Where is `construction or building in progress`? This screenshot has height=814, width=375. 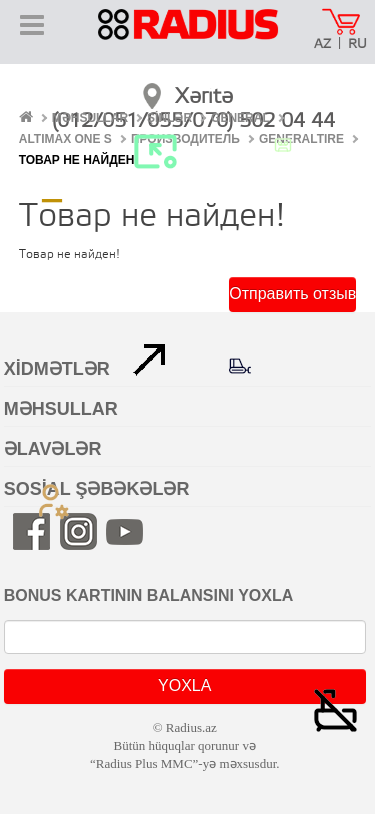 construction or building in progress is located at coordinates (240, 366).